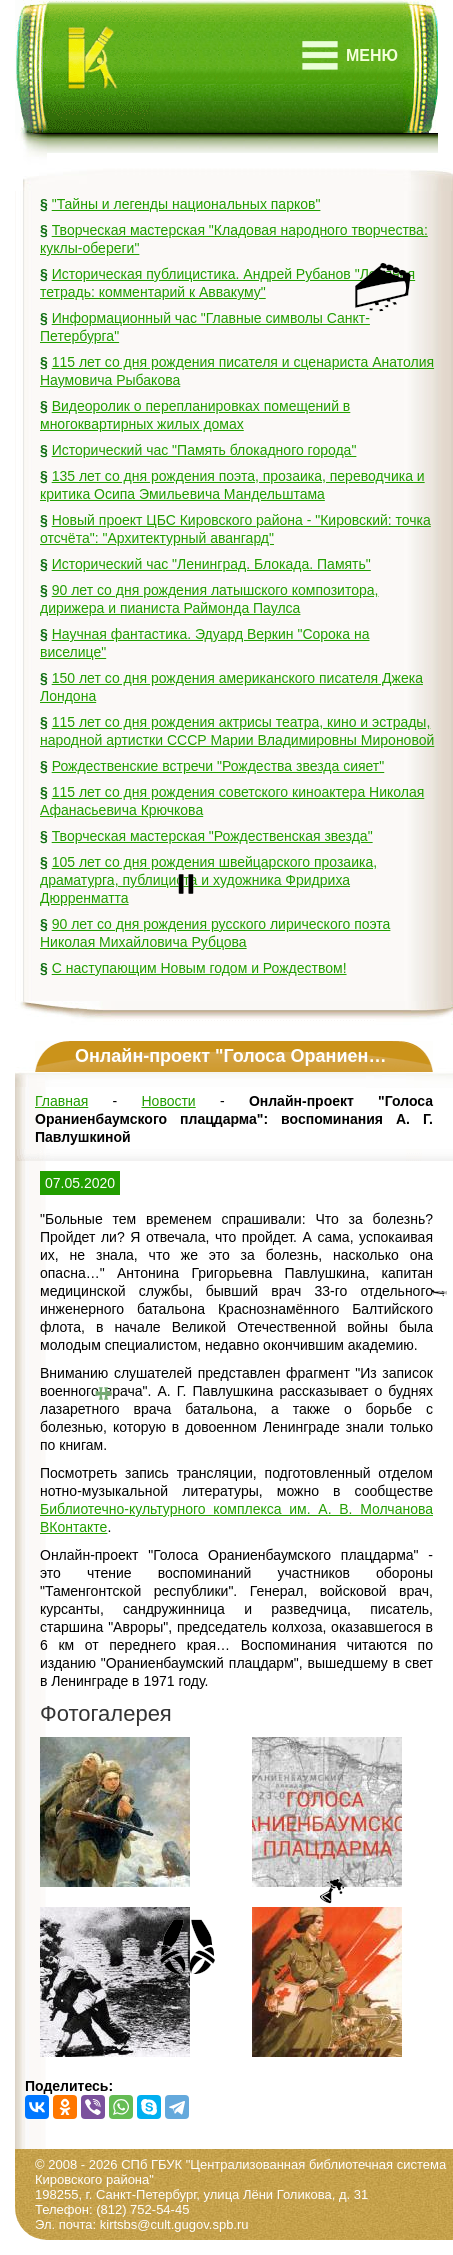 This screenshot has width=453, height=2255. What do you see at coordinates (383, 284) in the screenshot?
I see `view a portion of data in a chart` at bounding box center [383, 284].